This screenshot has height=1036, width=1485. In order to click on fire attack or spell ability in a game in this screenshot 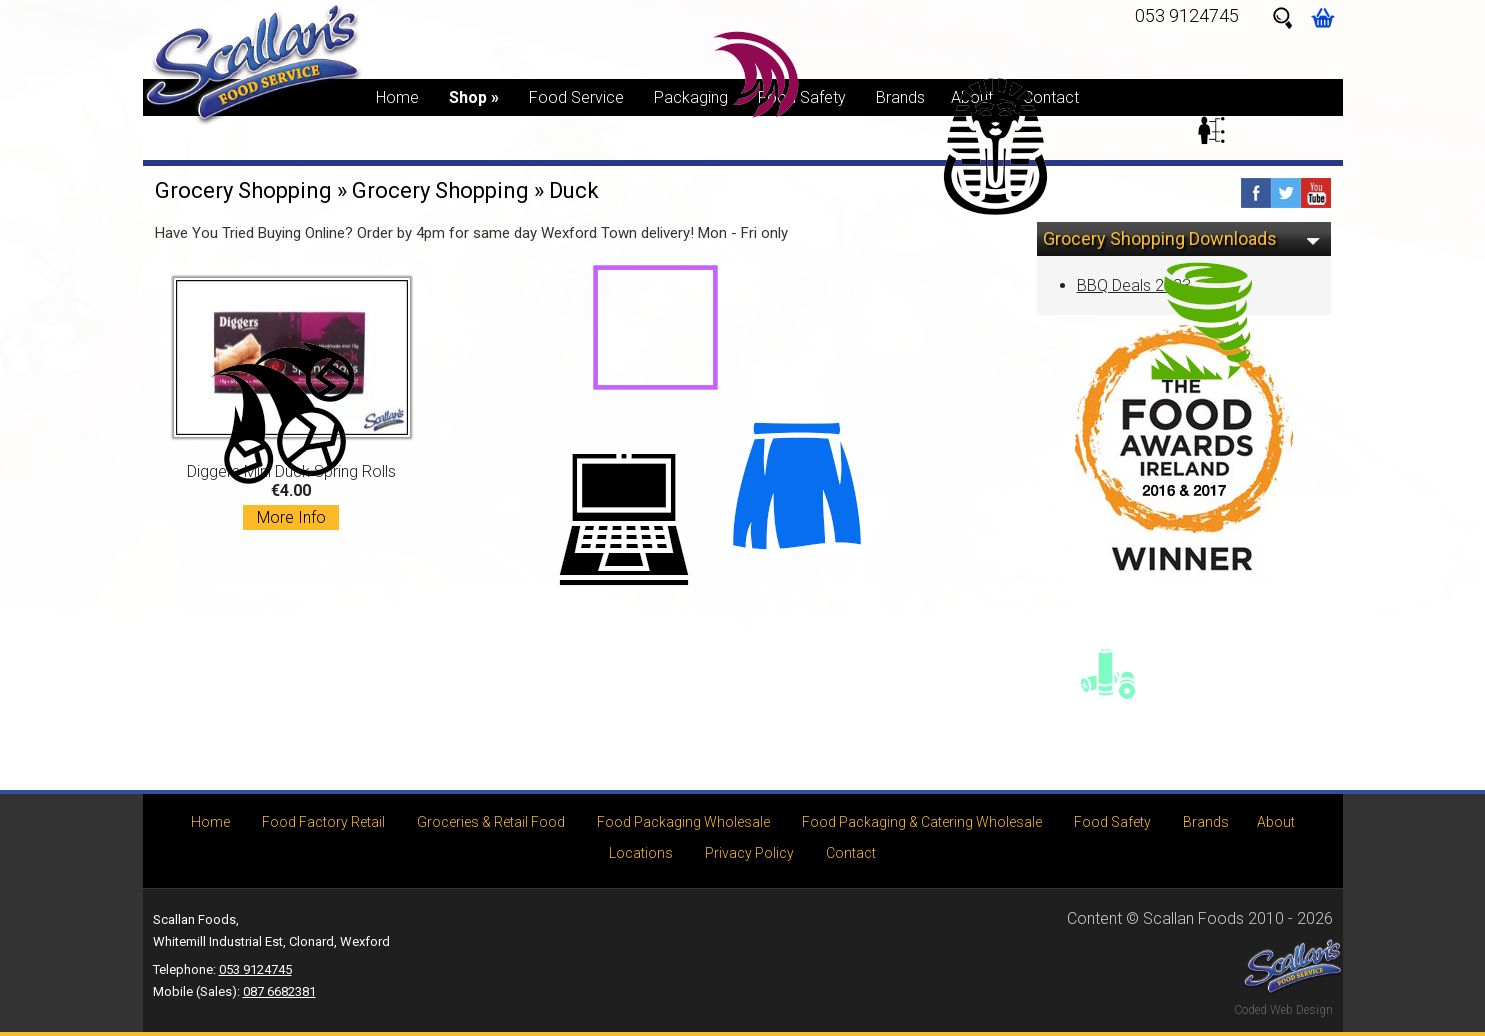, I will do `click(280, 411)`.